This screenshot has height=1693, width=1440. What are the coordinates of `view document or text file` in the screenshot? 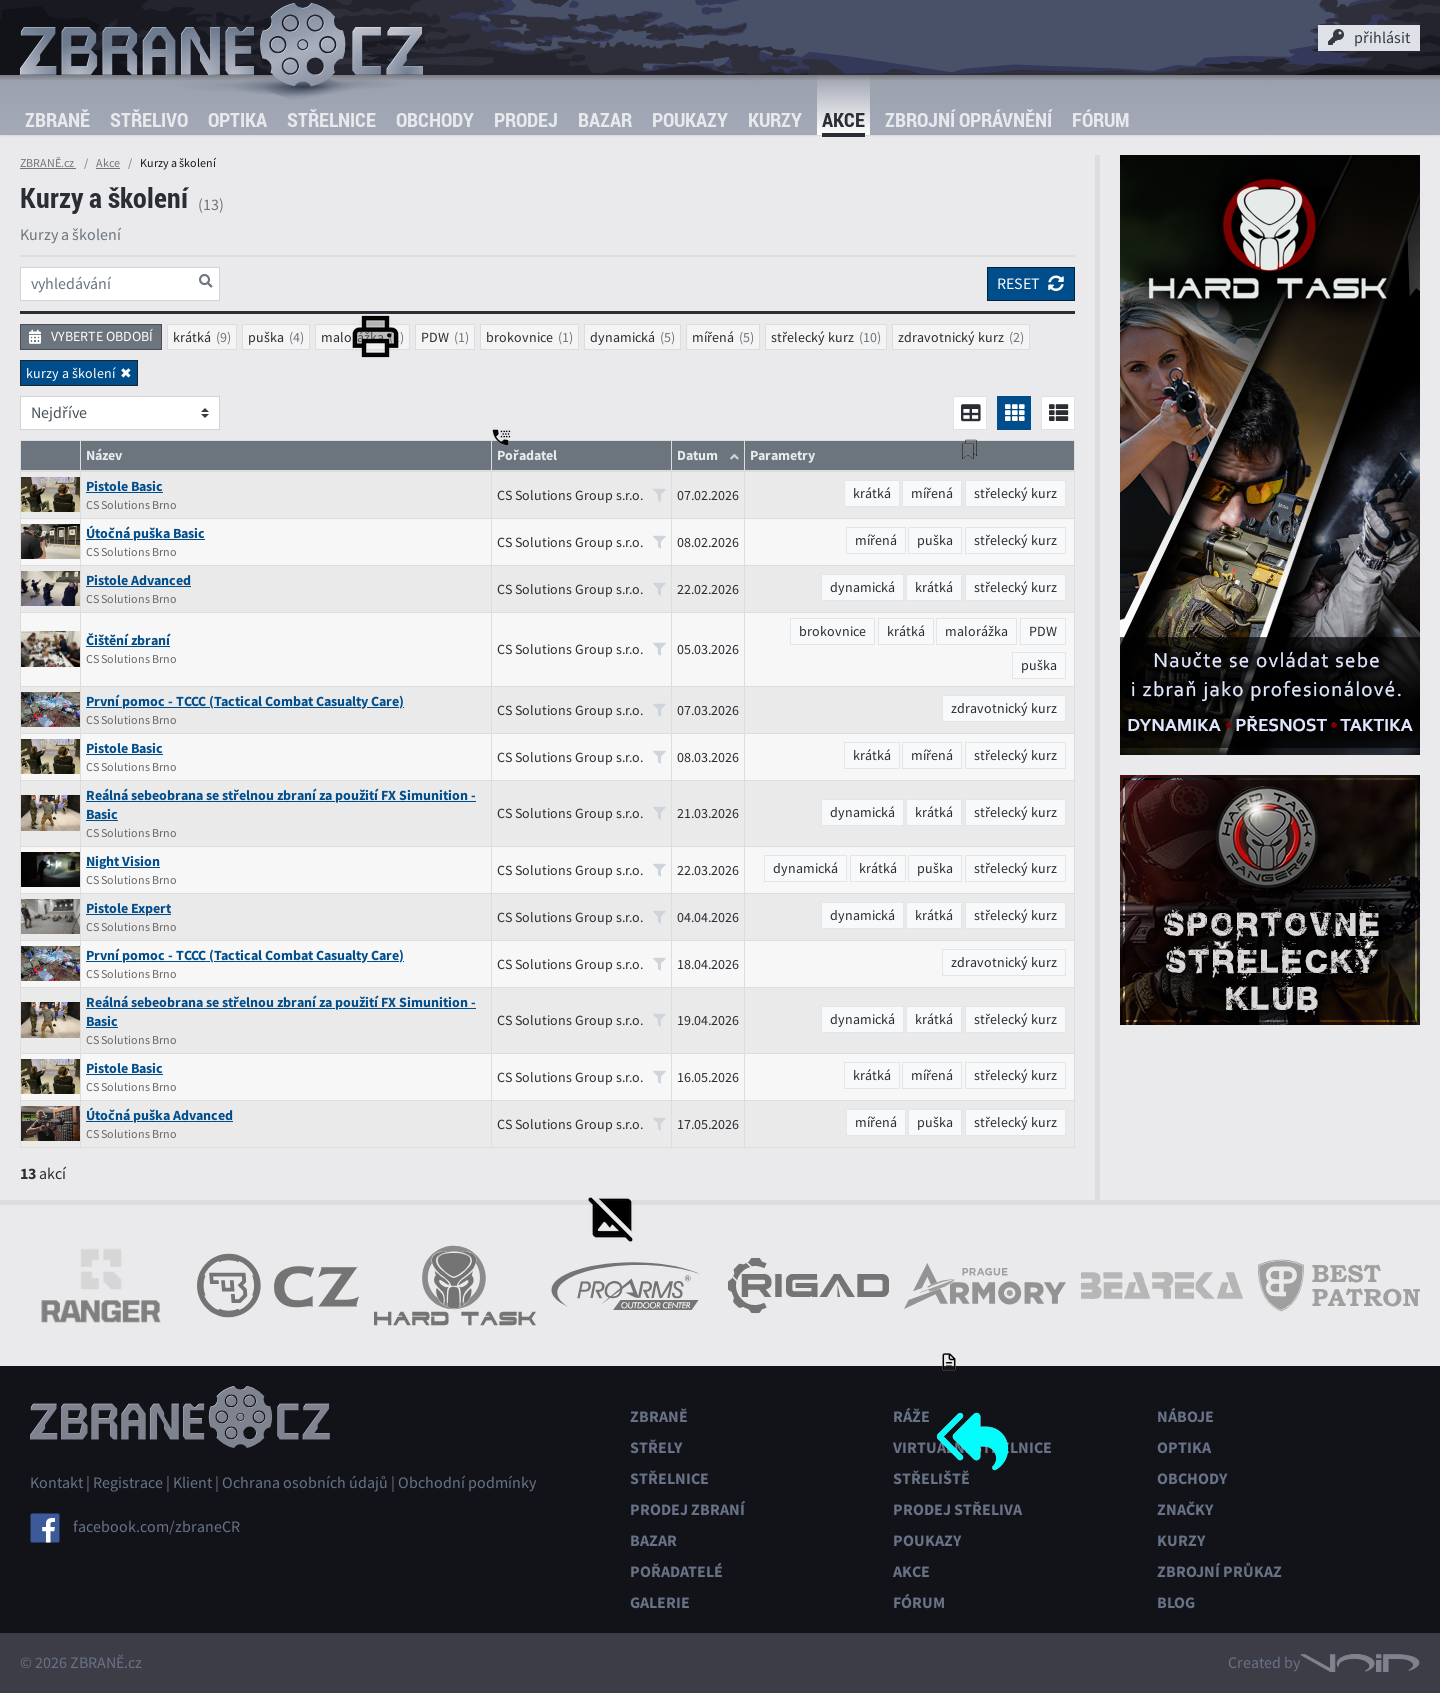 It's located at (949, 1362).